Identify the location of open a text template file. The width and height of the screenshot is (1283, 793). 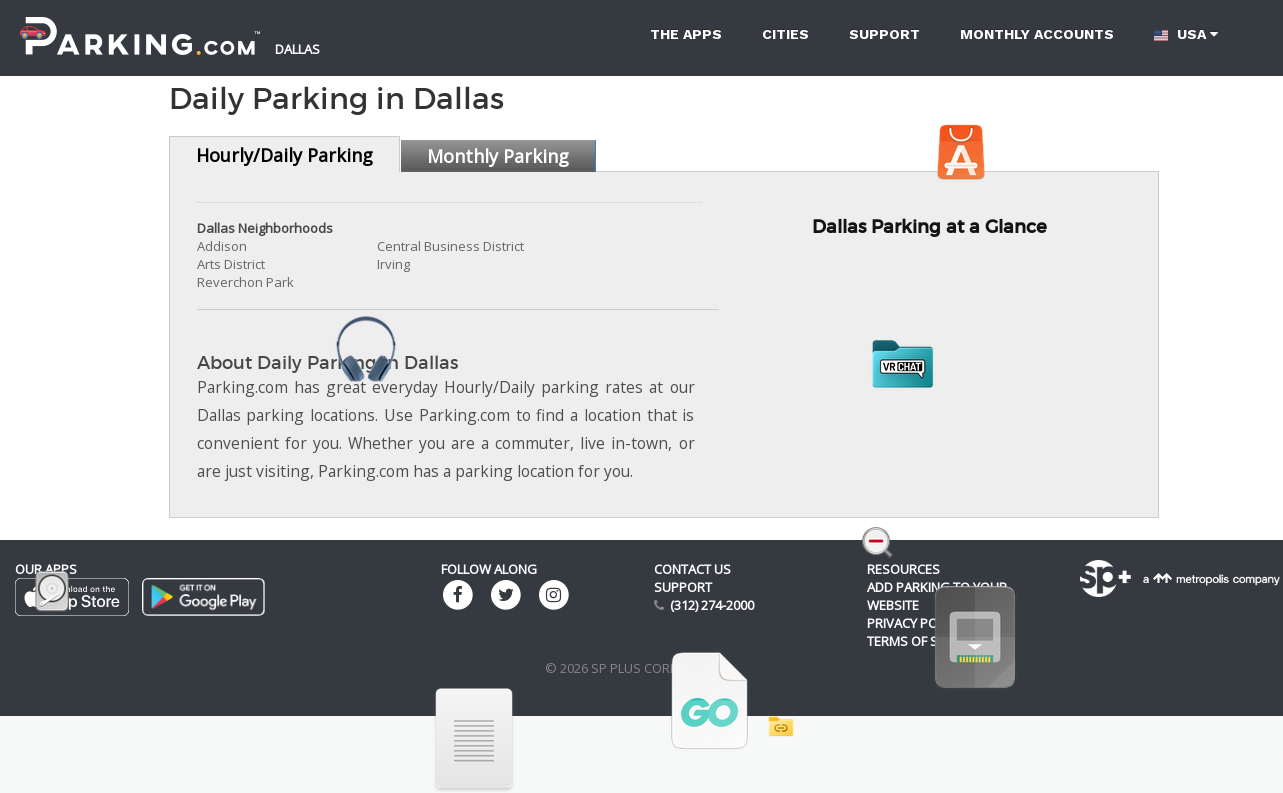
(474, 740).